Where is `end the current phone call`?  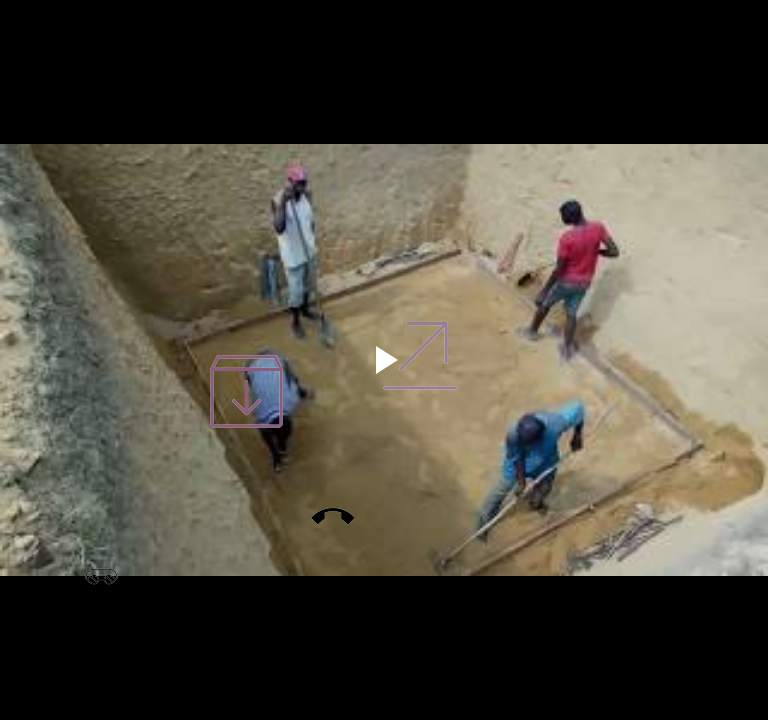 end the current phone call is located at coordinates (333, 517).